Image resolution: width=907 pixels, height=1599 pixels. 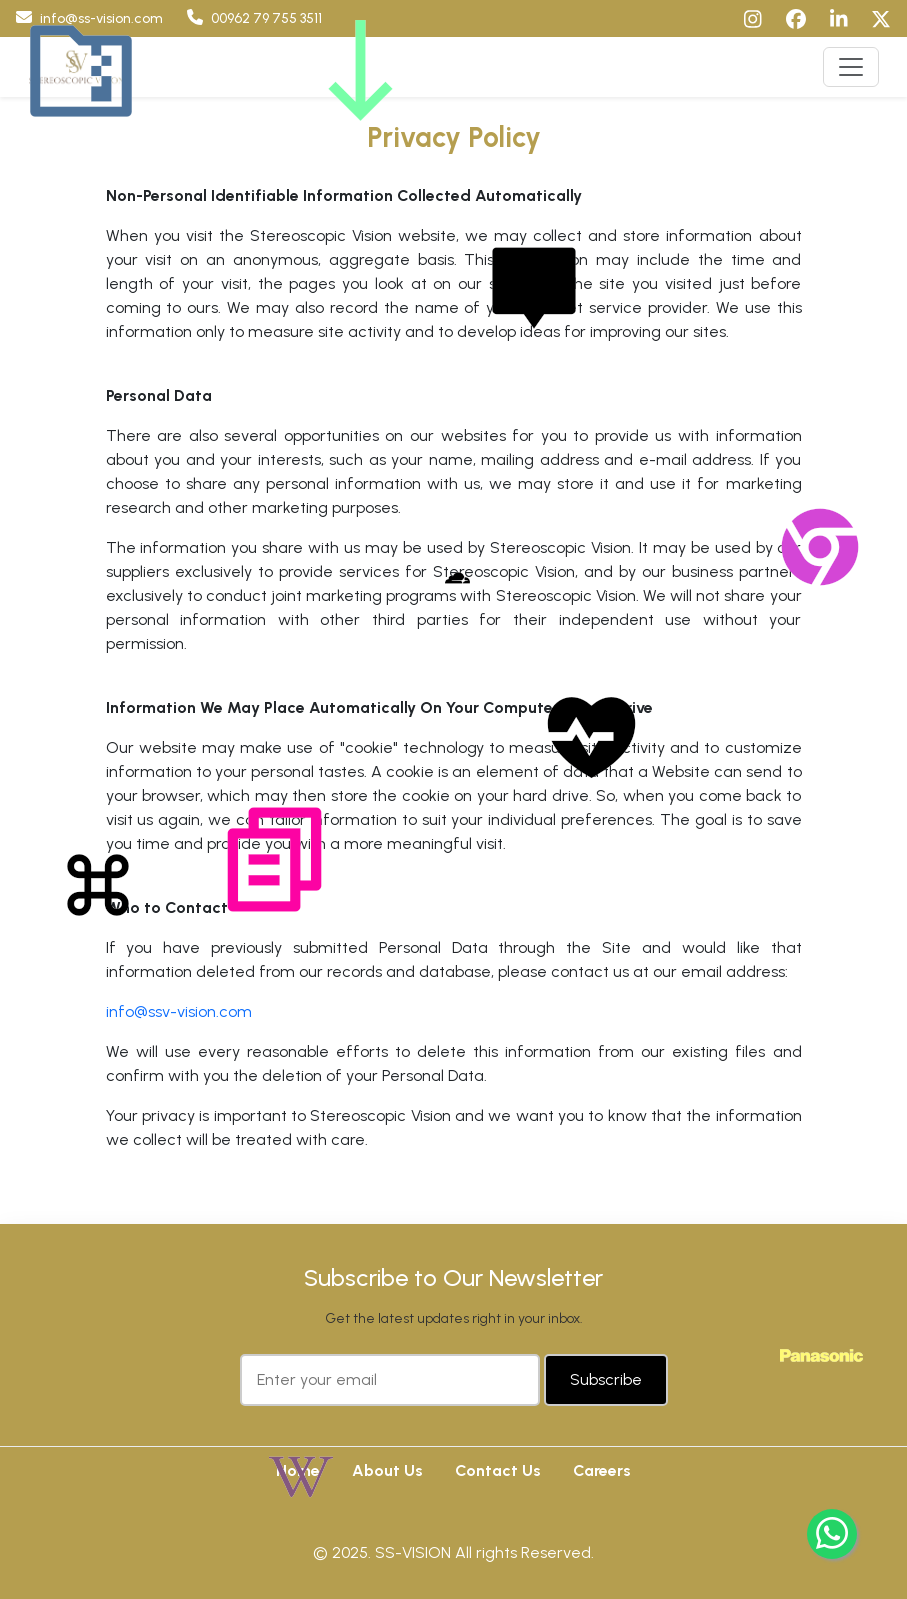 What do you see at coordinates (301, 1477) in the screenshot?
I see `open Wikipedia` at bounding box center [301, 1477].